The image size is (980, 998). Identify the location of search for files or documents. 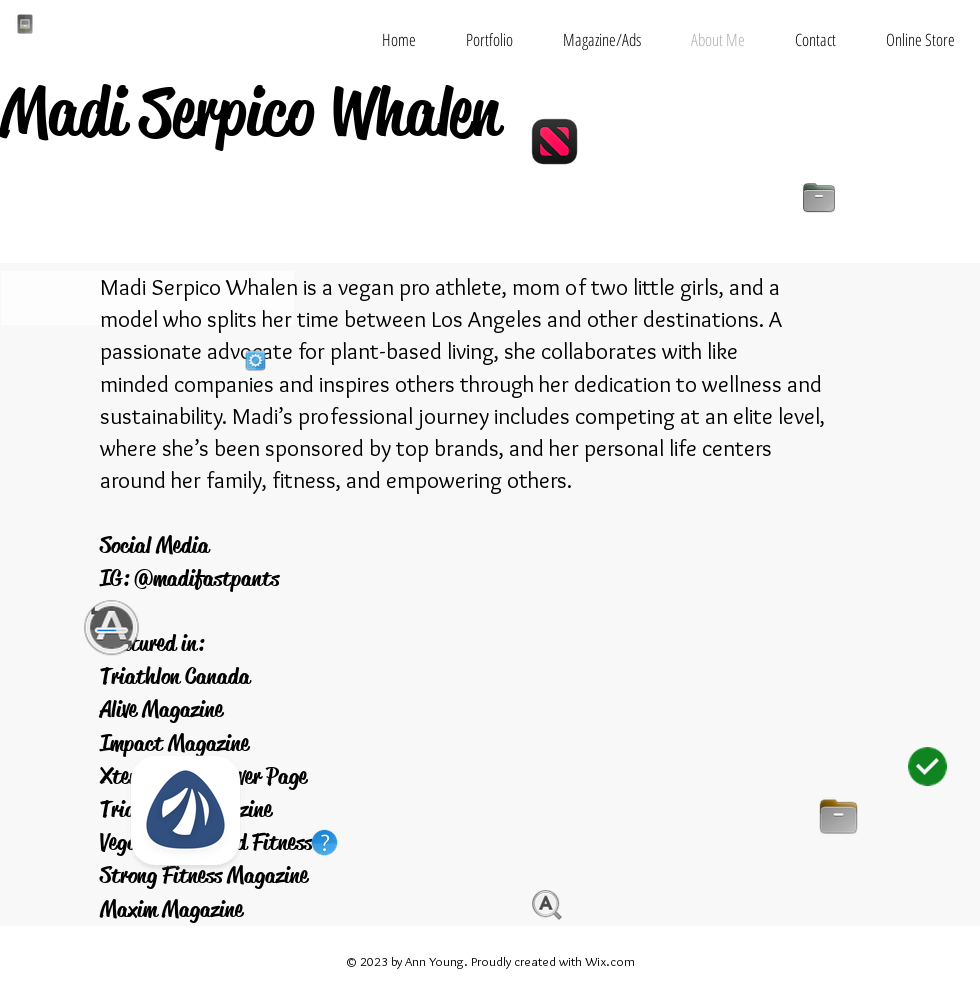
(547, 905).